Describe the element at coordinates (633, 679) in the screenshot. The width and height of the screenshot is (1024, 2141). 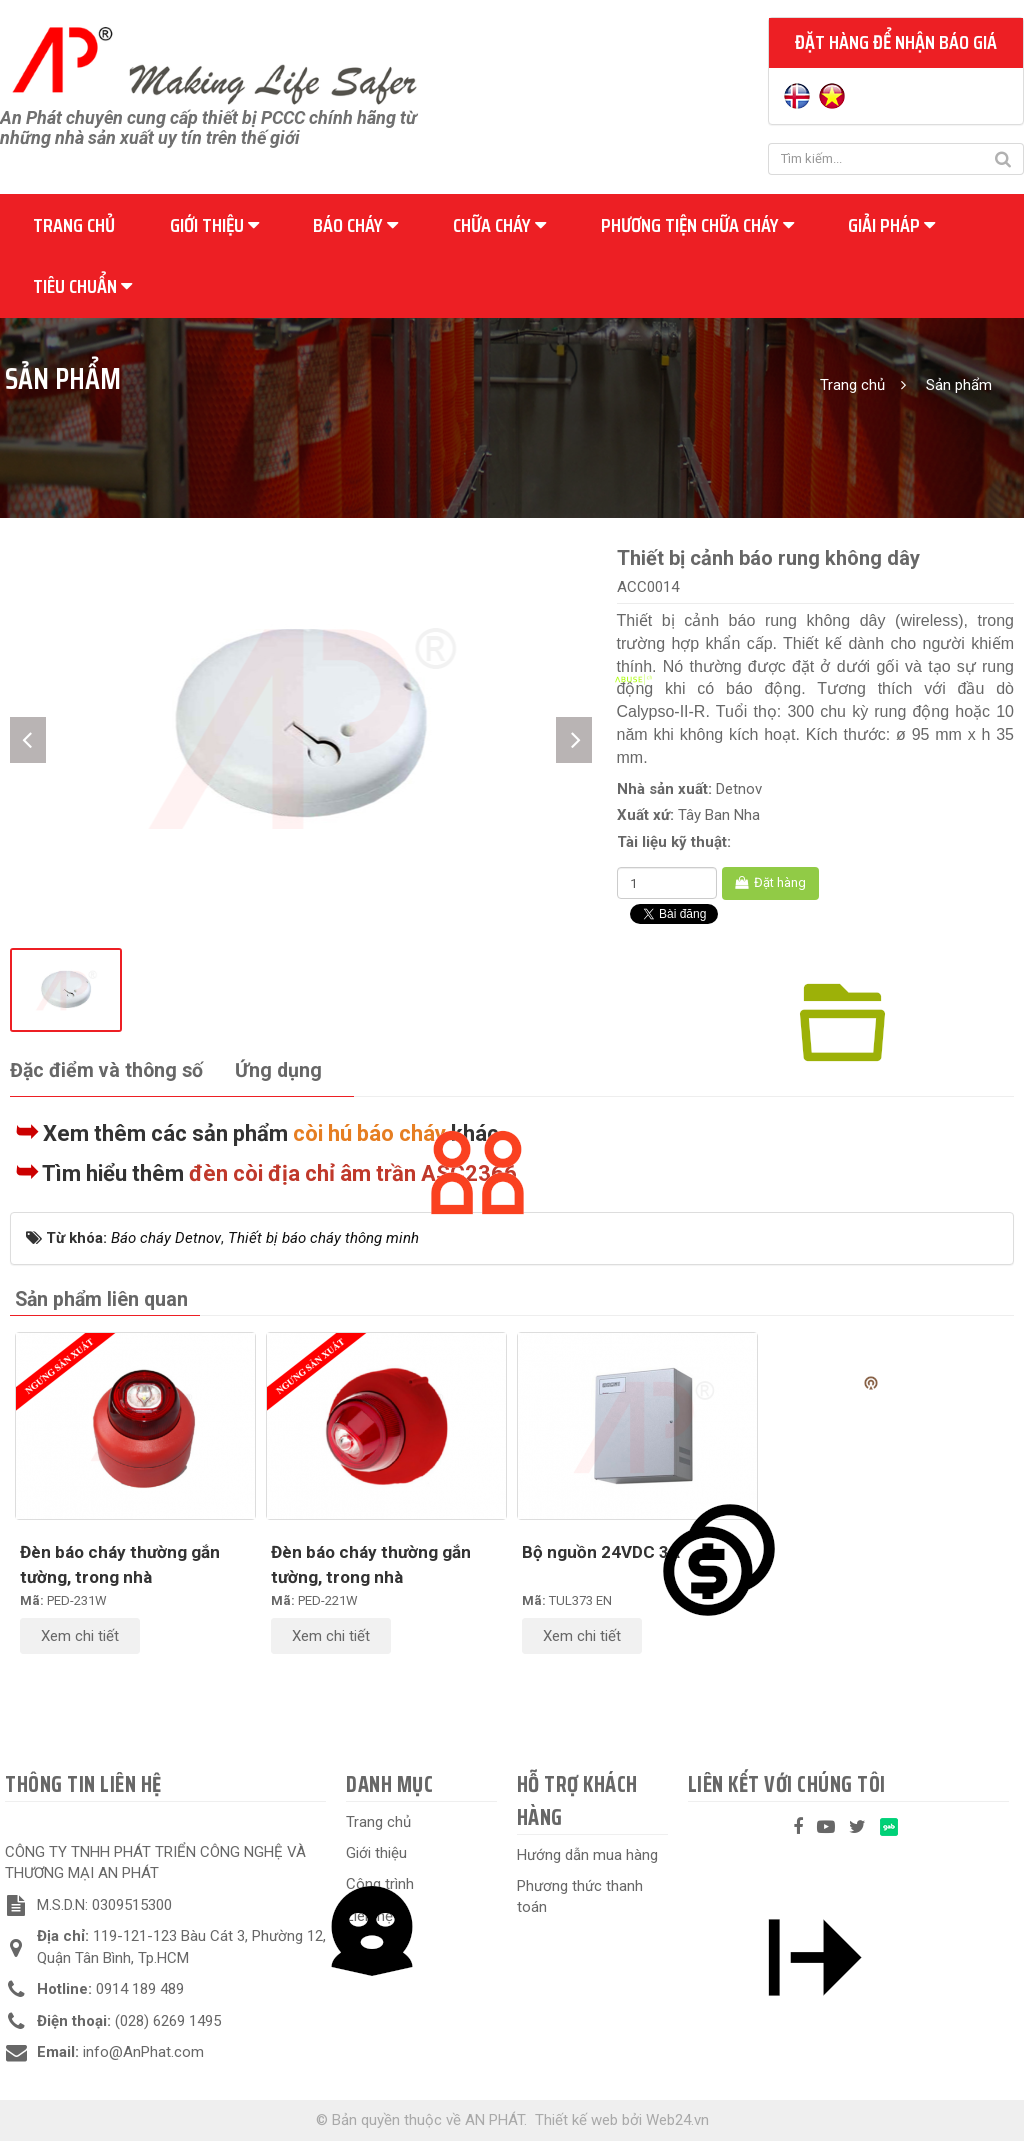
I see `visit abuse.ch website` at that location.